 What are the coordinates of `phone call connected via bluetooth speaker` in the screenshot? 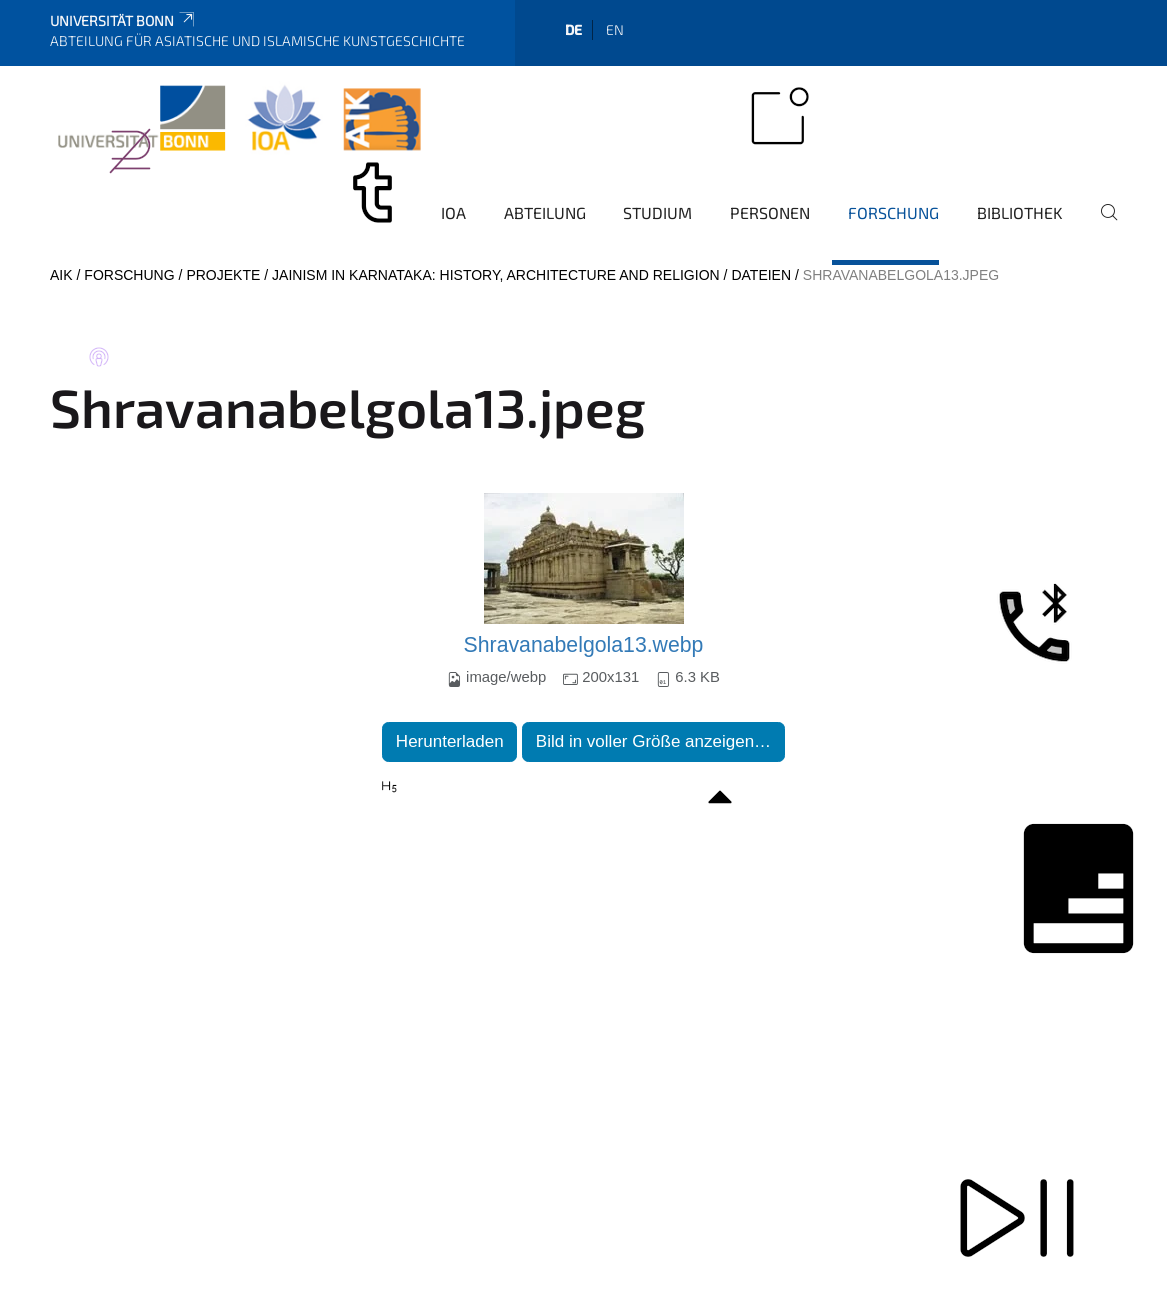 It's located at (1034, 626).